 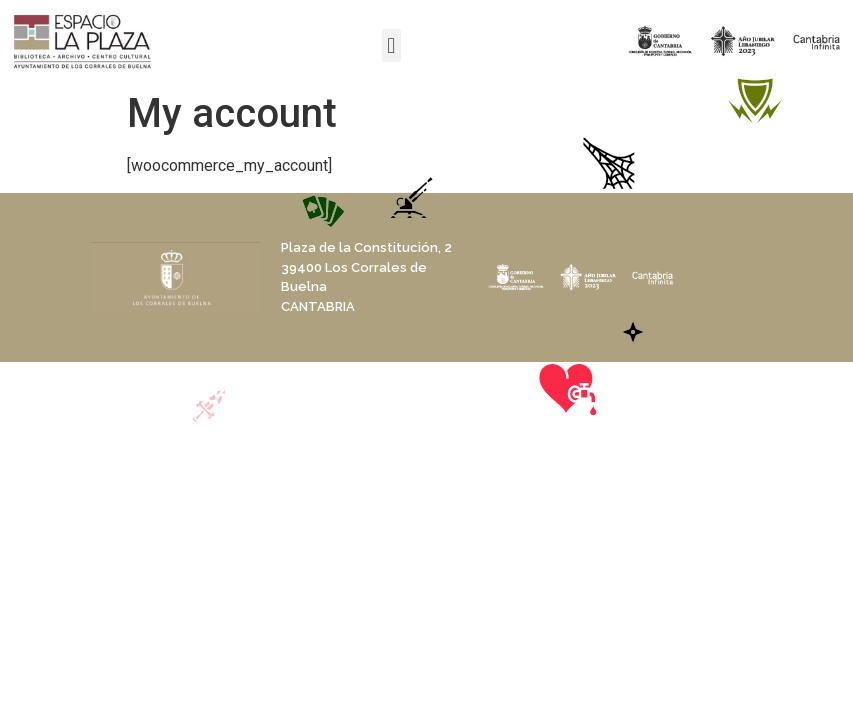 I want to click on activate power shield or energy protection, so click(x=755, y=99).